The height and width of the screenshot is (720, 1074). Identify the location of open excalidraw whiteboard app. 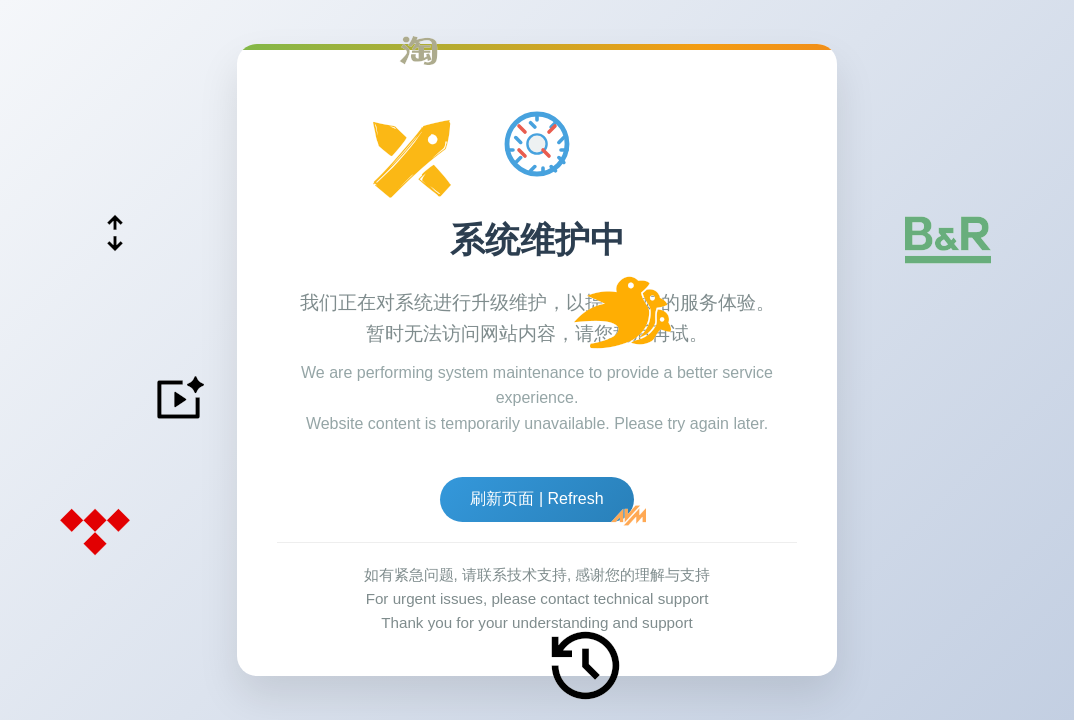
(412, 159).